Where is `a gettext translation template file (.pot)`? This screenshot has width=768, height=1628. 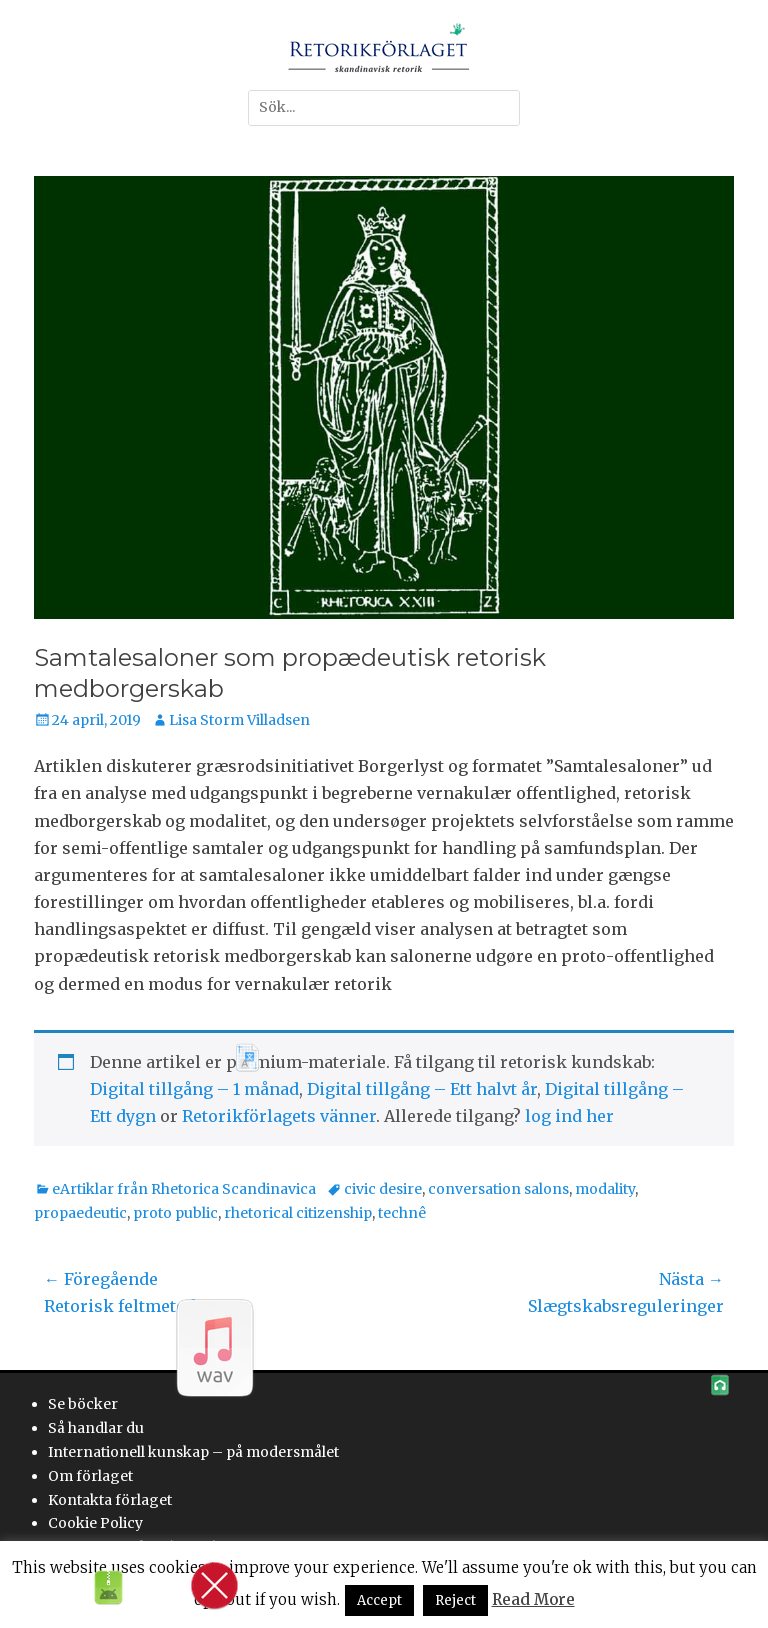 a gettext translation template file (.pot) is located at coordinates (247, 1057).